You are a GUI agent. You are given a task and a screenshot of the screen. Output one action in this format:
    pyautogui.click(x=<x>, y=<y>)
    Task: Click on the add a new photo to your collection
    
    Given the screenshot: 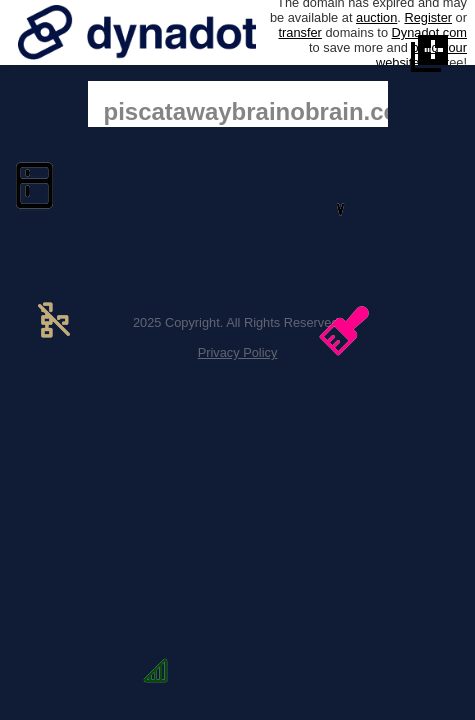 What is the action you would take?
    pyautogui.click(x=429, y=53)
    